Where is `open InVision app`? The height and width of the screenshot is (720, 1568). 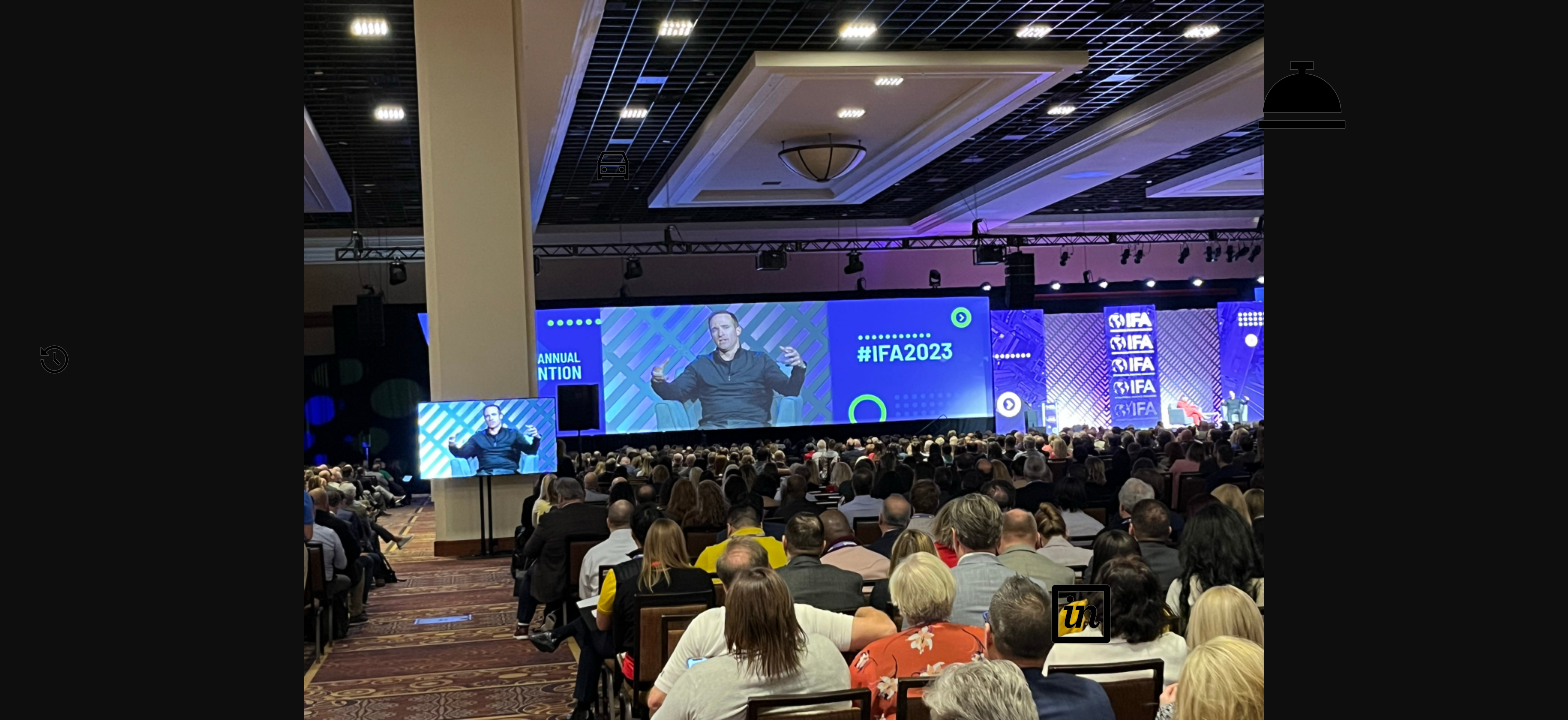
open InVision app is located at coordinates (1081, 614).